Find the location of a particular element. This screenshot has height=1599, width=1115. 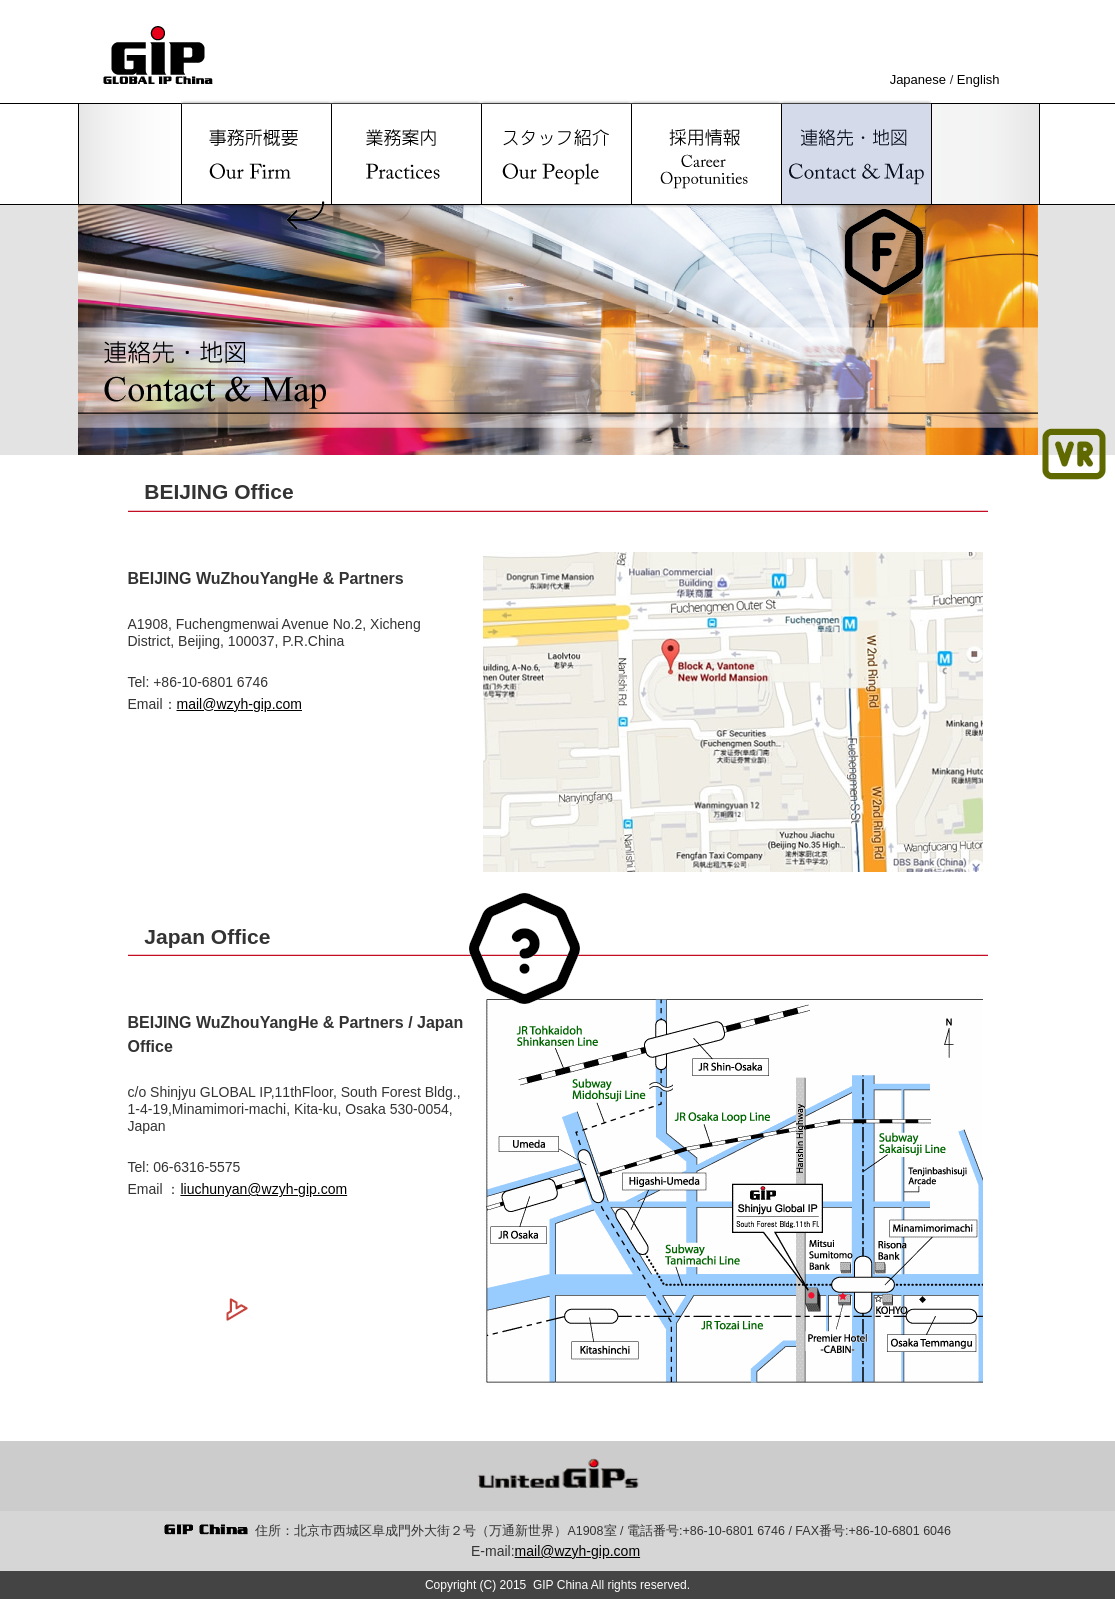

access help or support is located at coordinates (524, 948).